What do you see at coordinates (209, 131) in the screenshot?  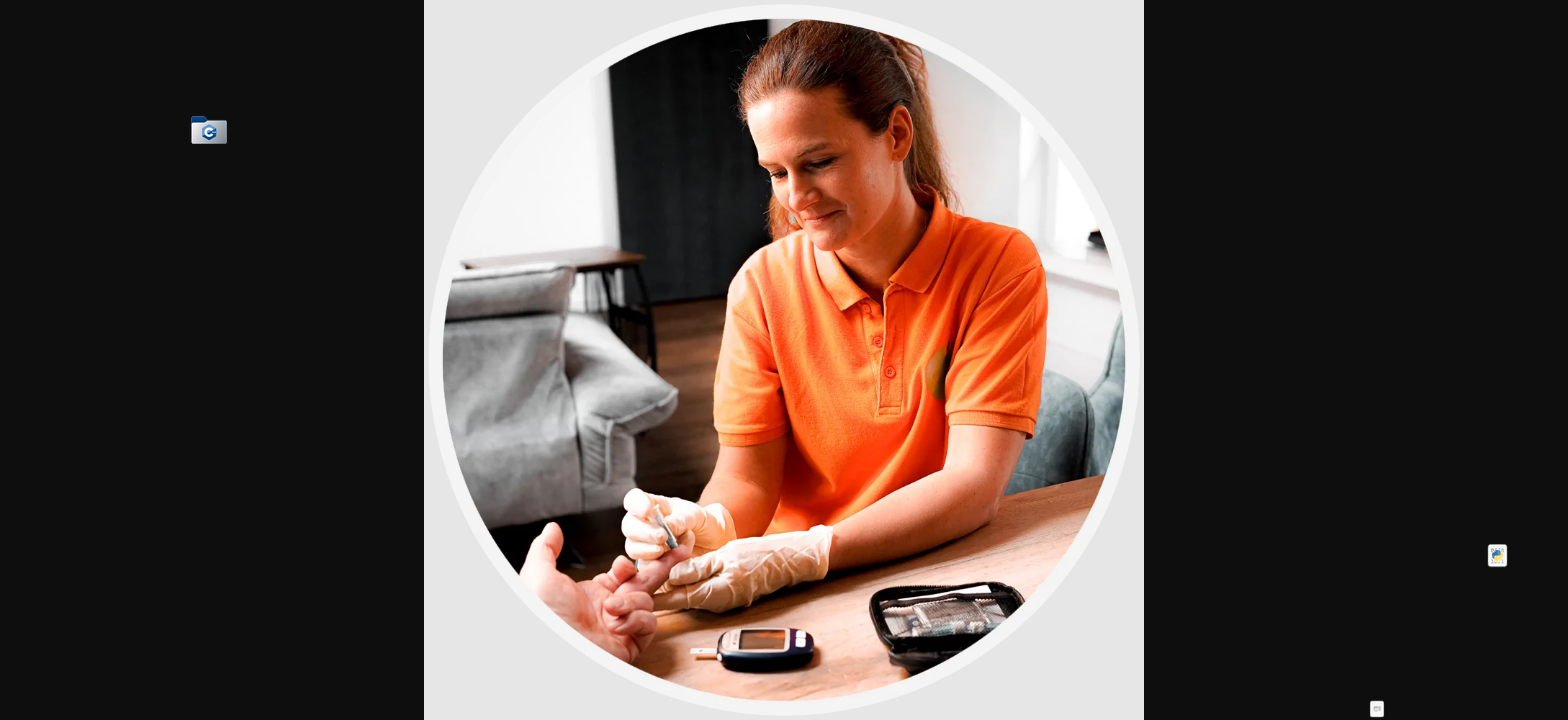 I see `open folder containing C++ project files` at bounding box center [209, 131].